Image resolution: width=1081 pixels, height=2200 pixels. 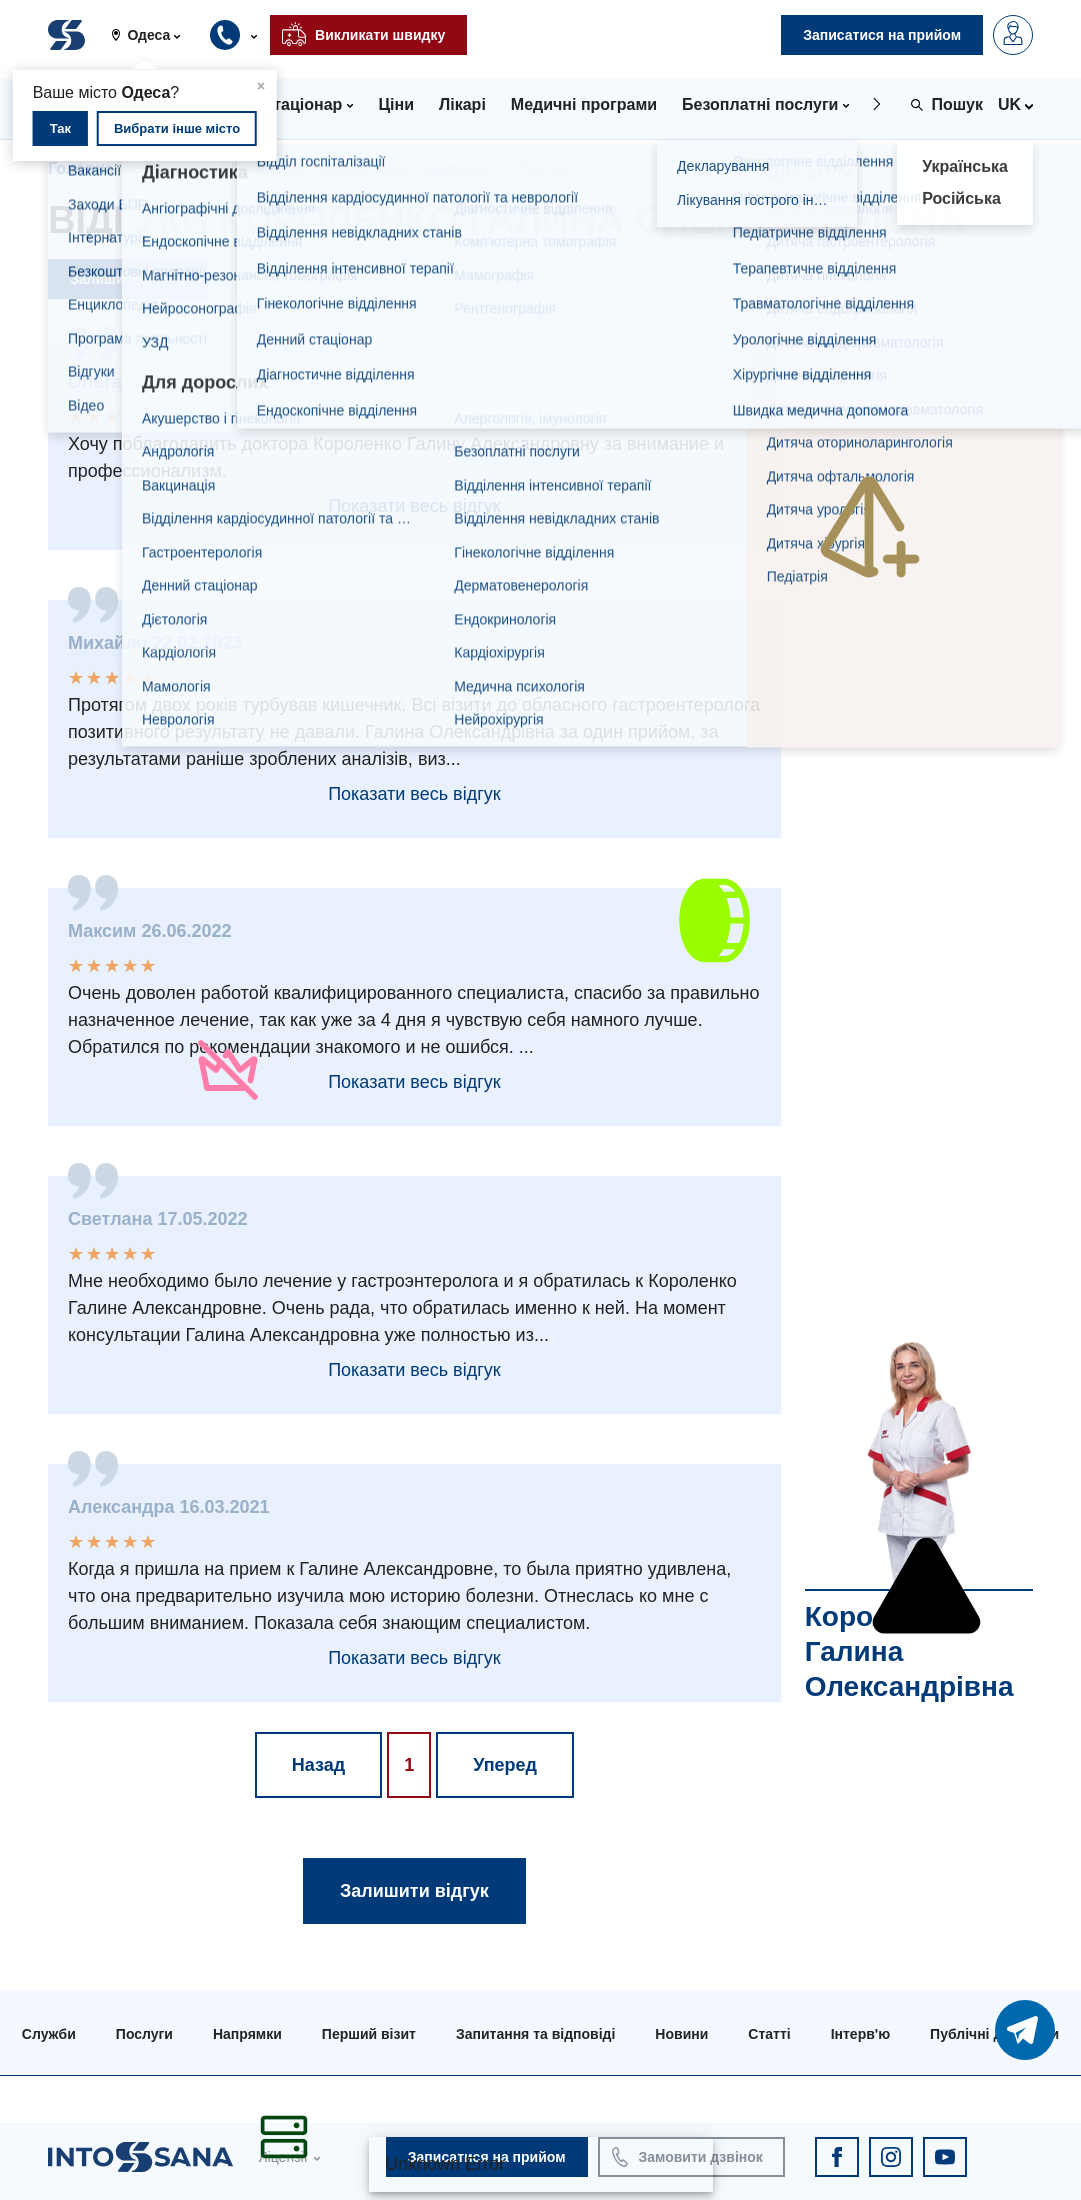 I want to click on access storage or server settings, so click(x=284, y=2137).